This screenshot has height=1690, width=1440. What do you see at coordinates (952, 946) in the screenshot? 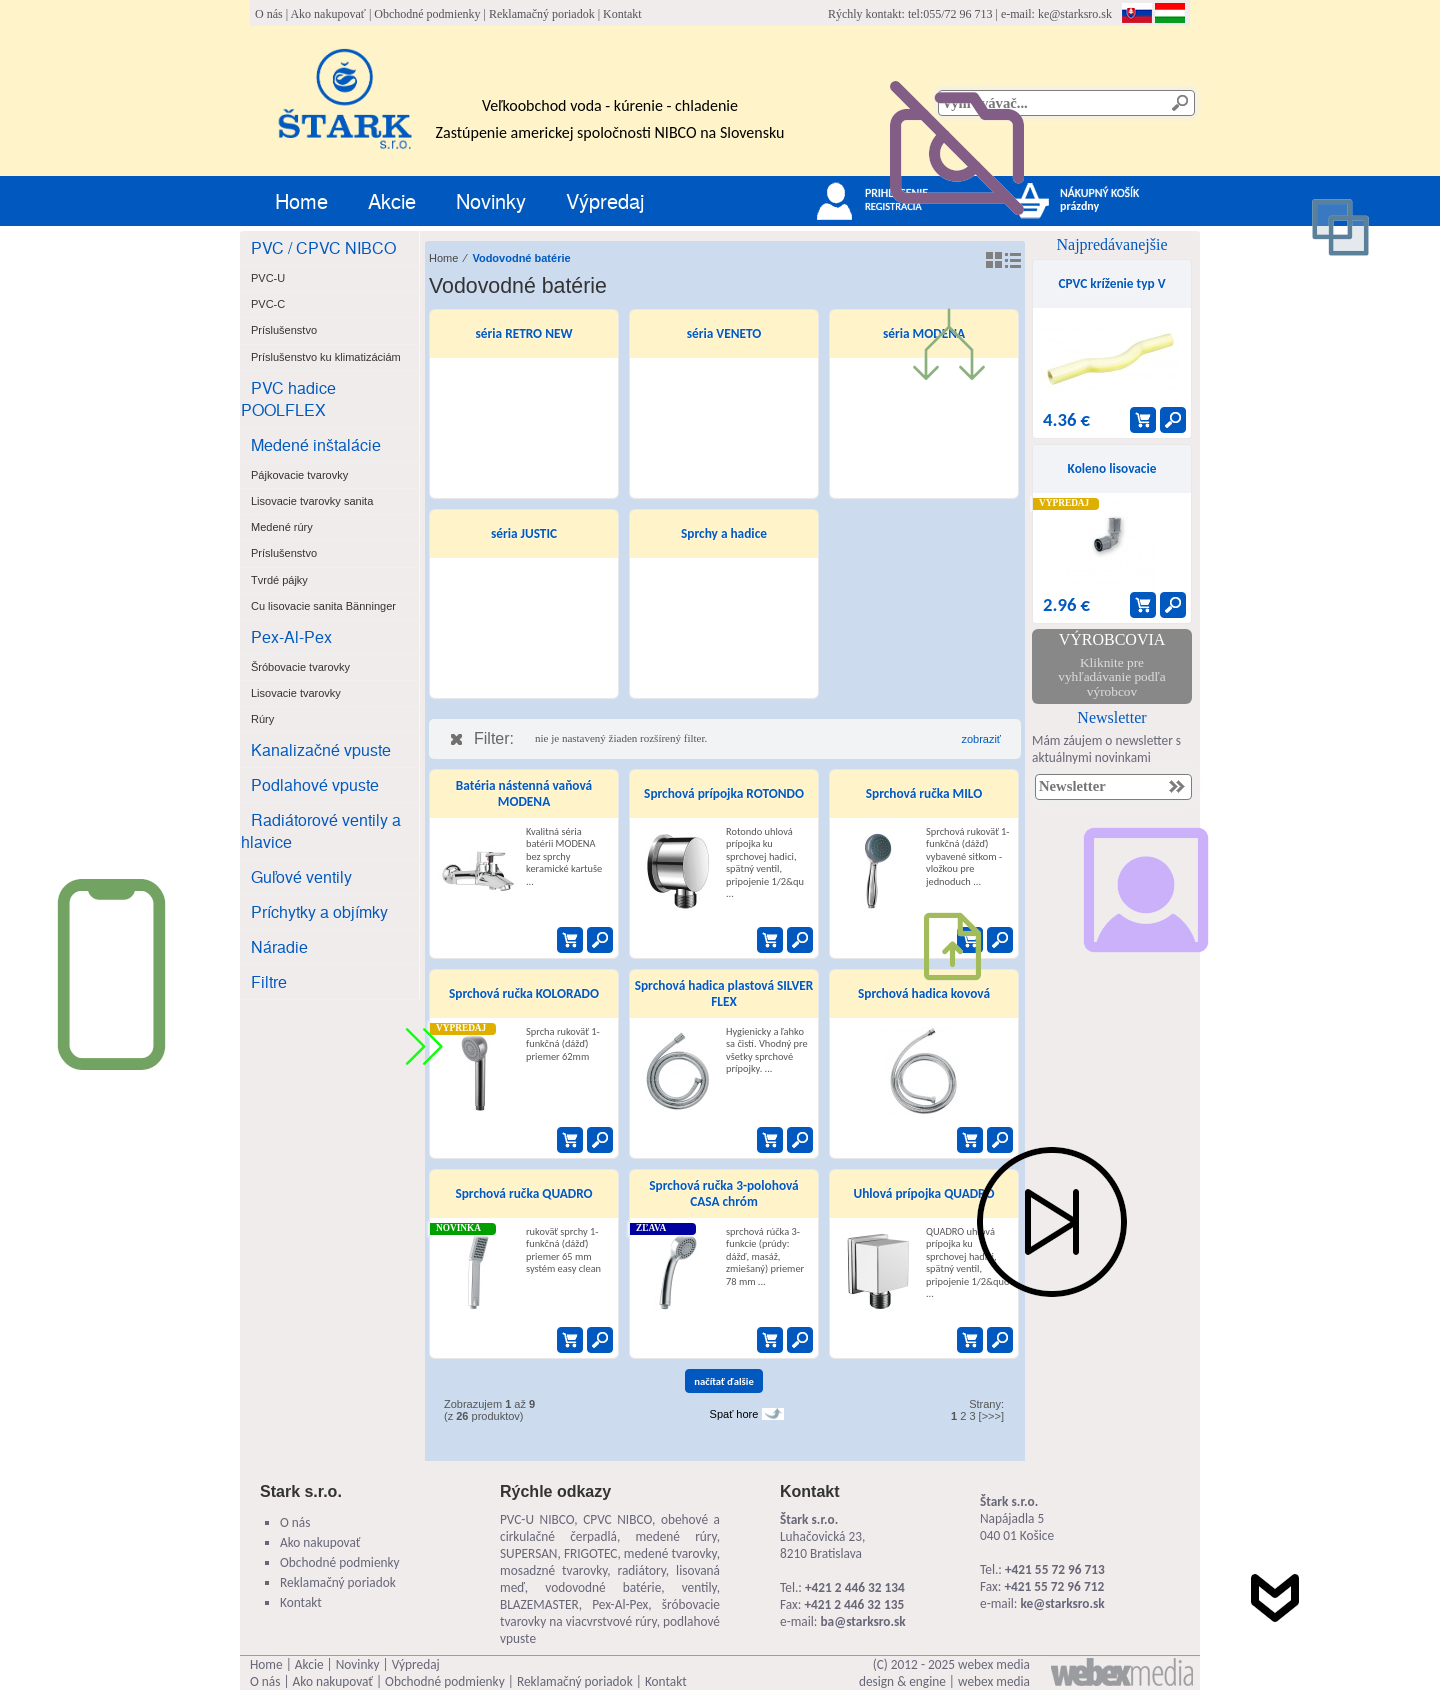
I see `upload a file` at bounding box center [952, 946].